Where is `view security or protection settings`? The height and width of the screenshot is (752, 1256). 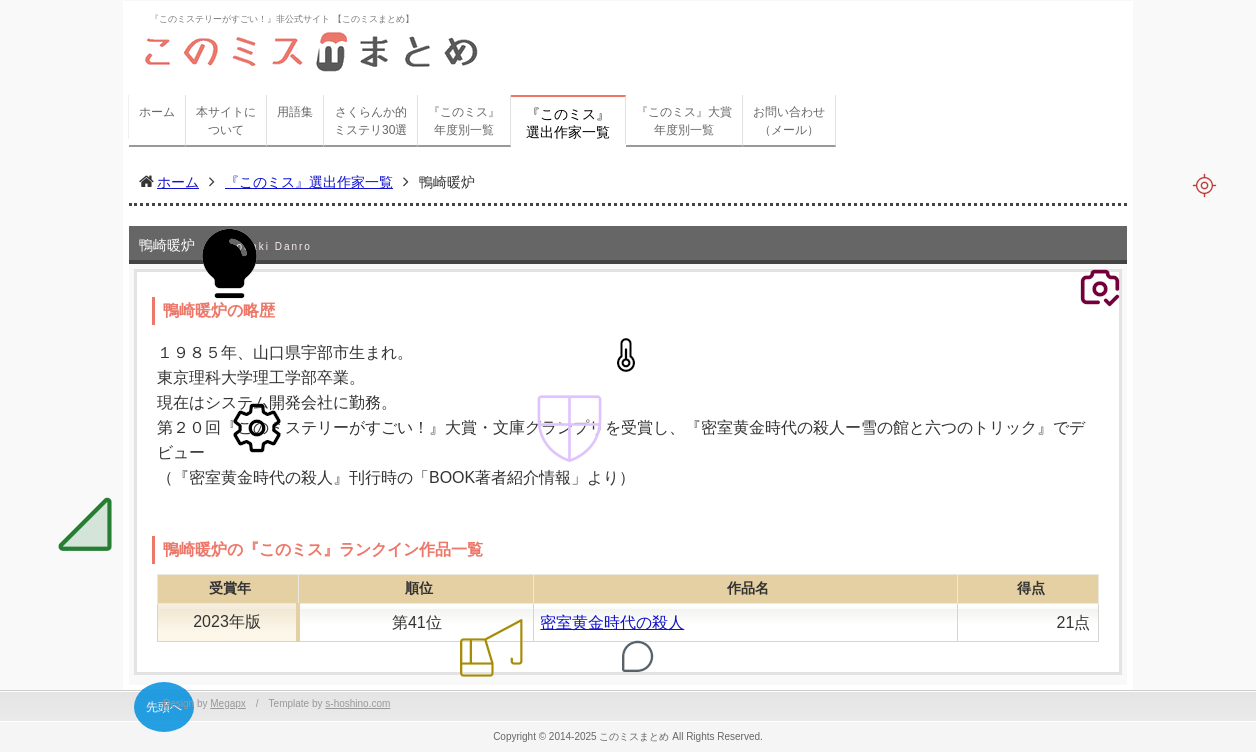 view security or protection settings is located at coordinates (569, 424).